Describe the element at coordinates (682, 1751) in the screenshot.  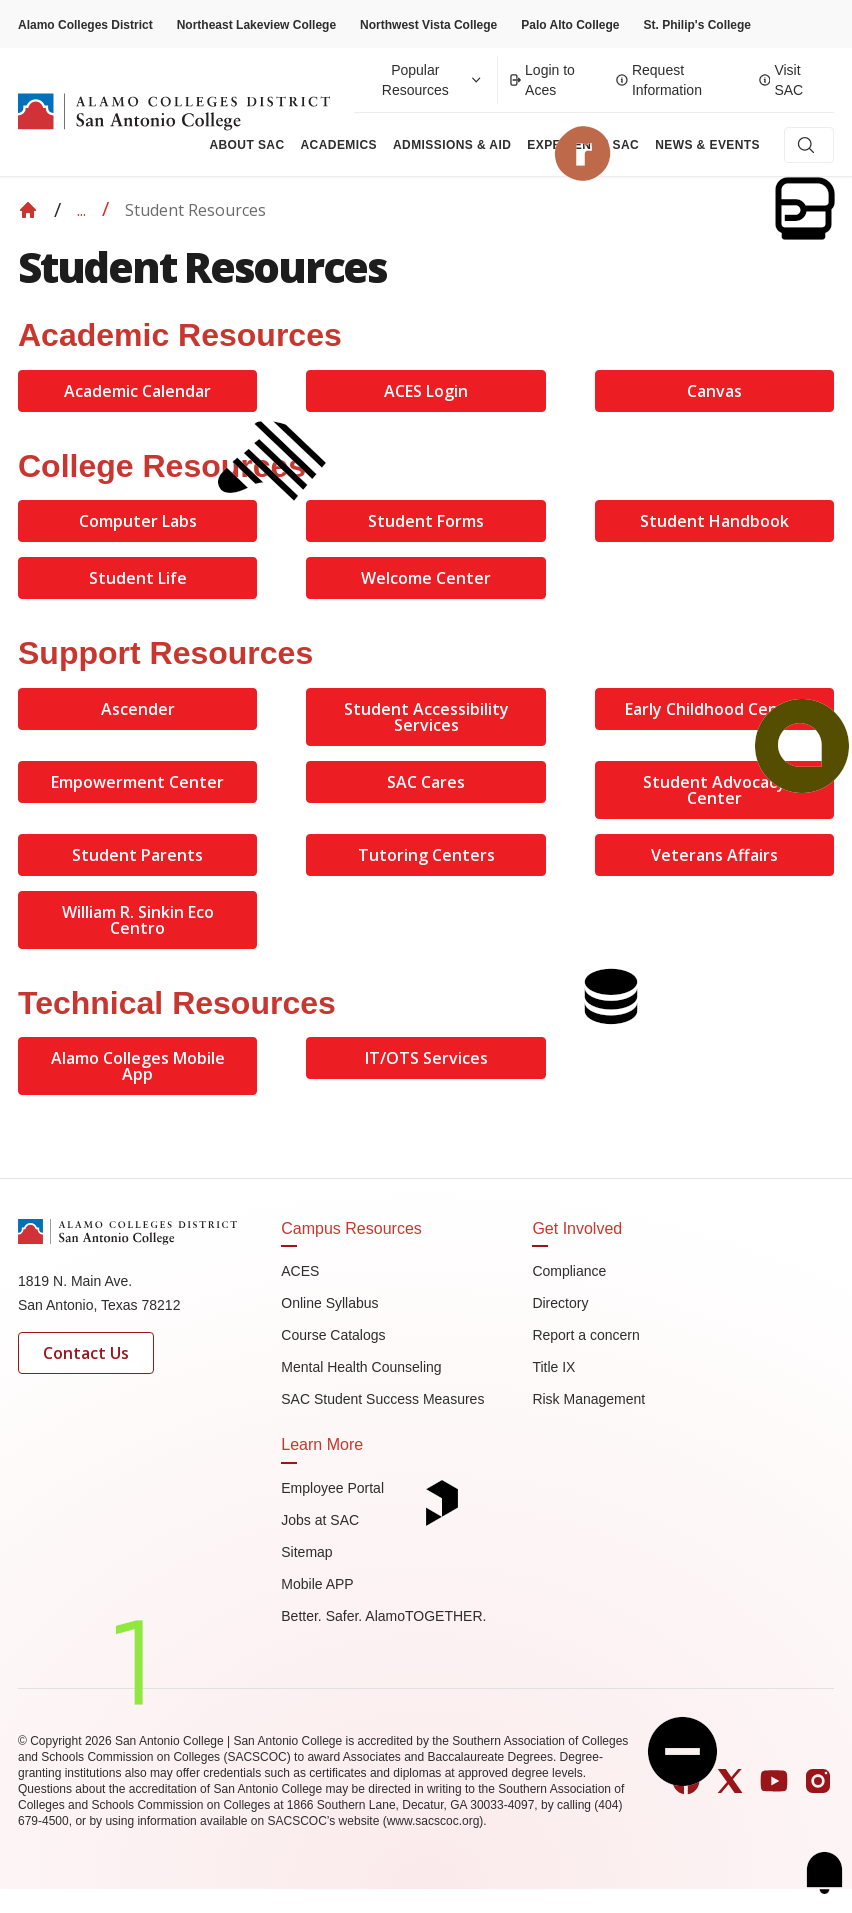
I see `indicates a blocked or restricted action` at that location.